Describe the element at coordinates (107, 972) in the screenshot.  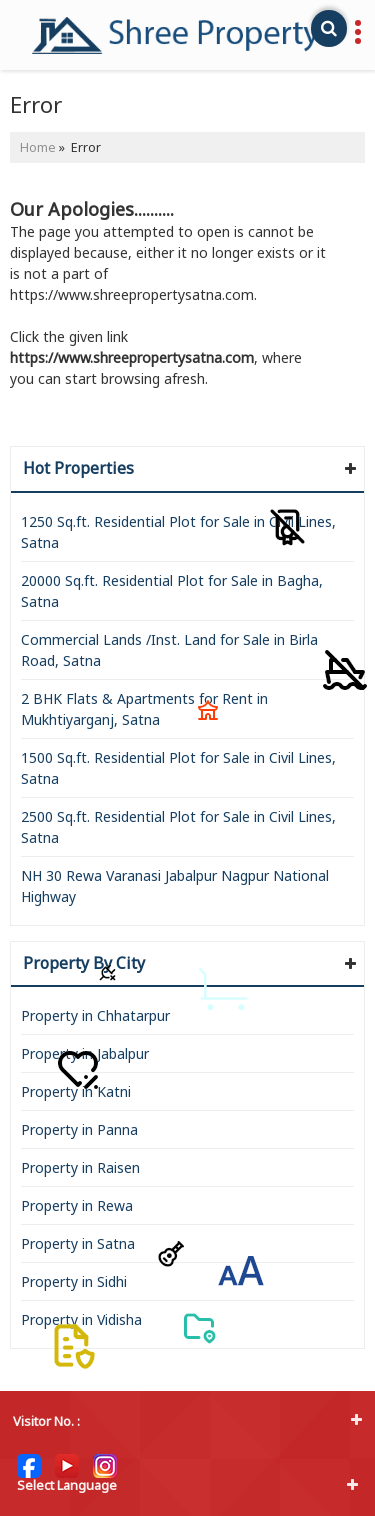
I see `disconnected or unplugged device` at that location.